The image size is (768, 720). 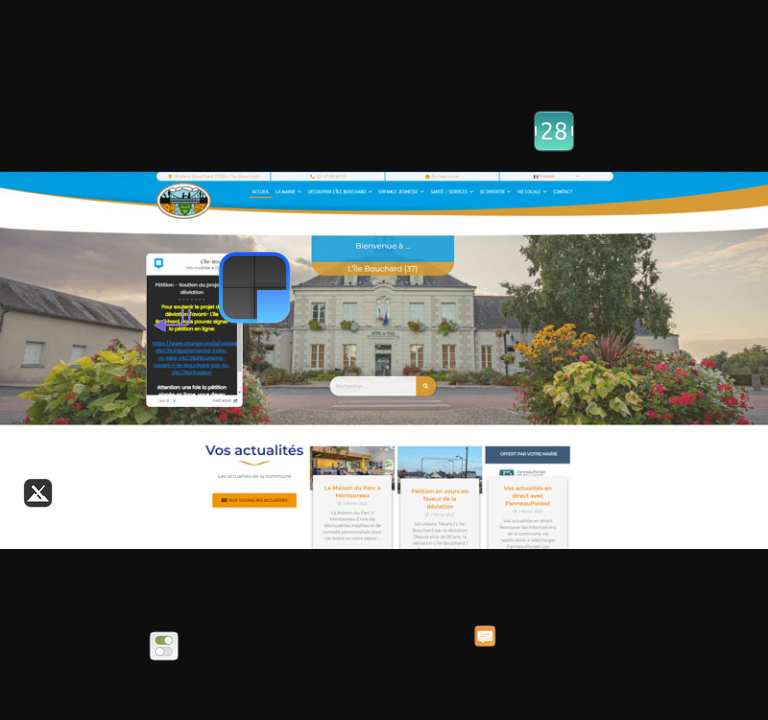 I want to click on switch to workspace in bottom-right position, so click(x=254, y=287).